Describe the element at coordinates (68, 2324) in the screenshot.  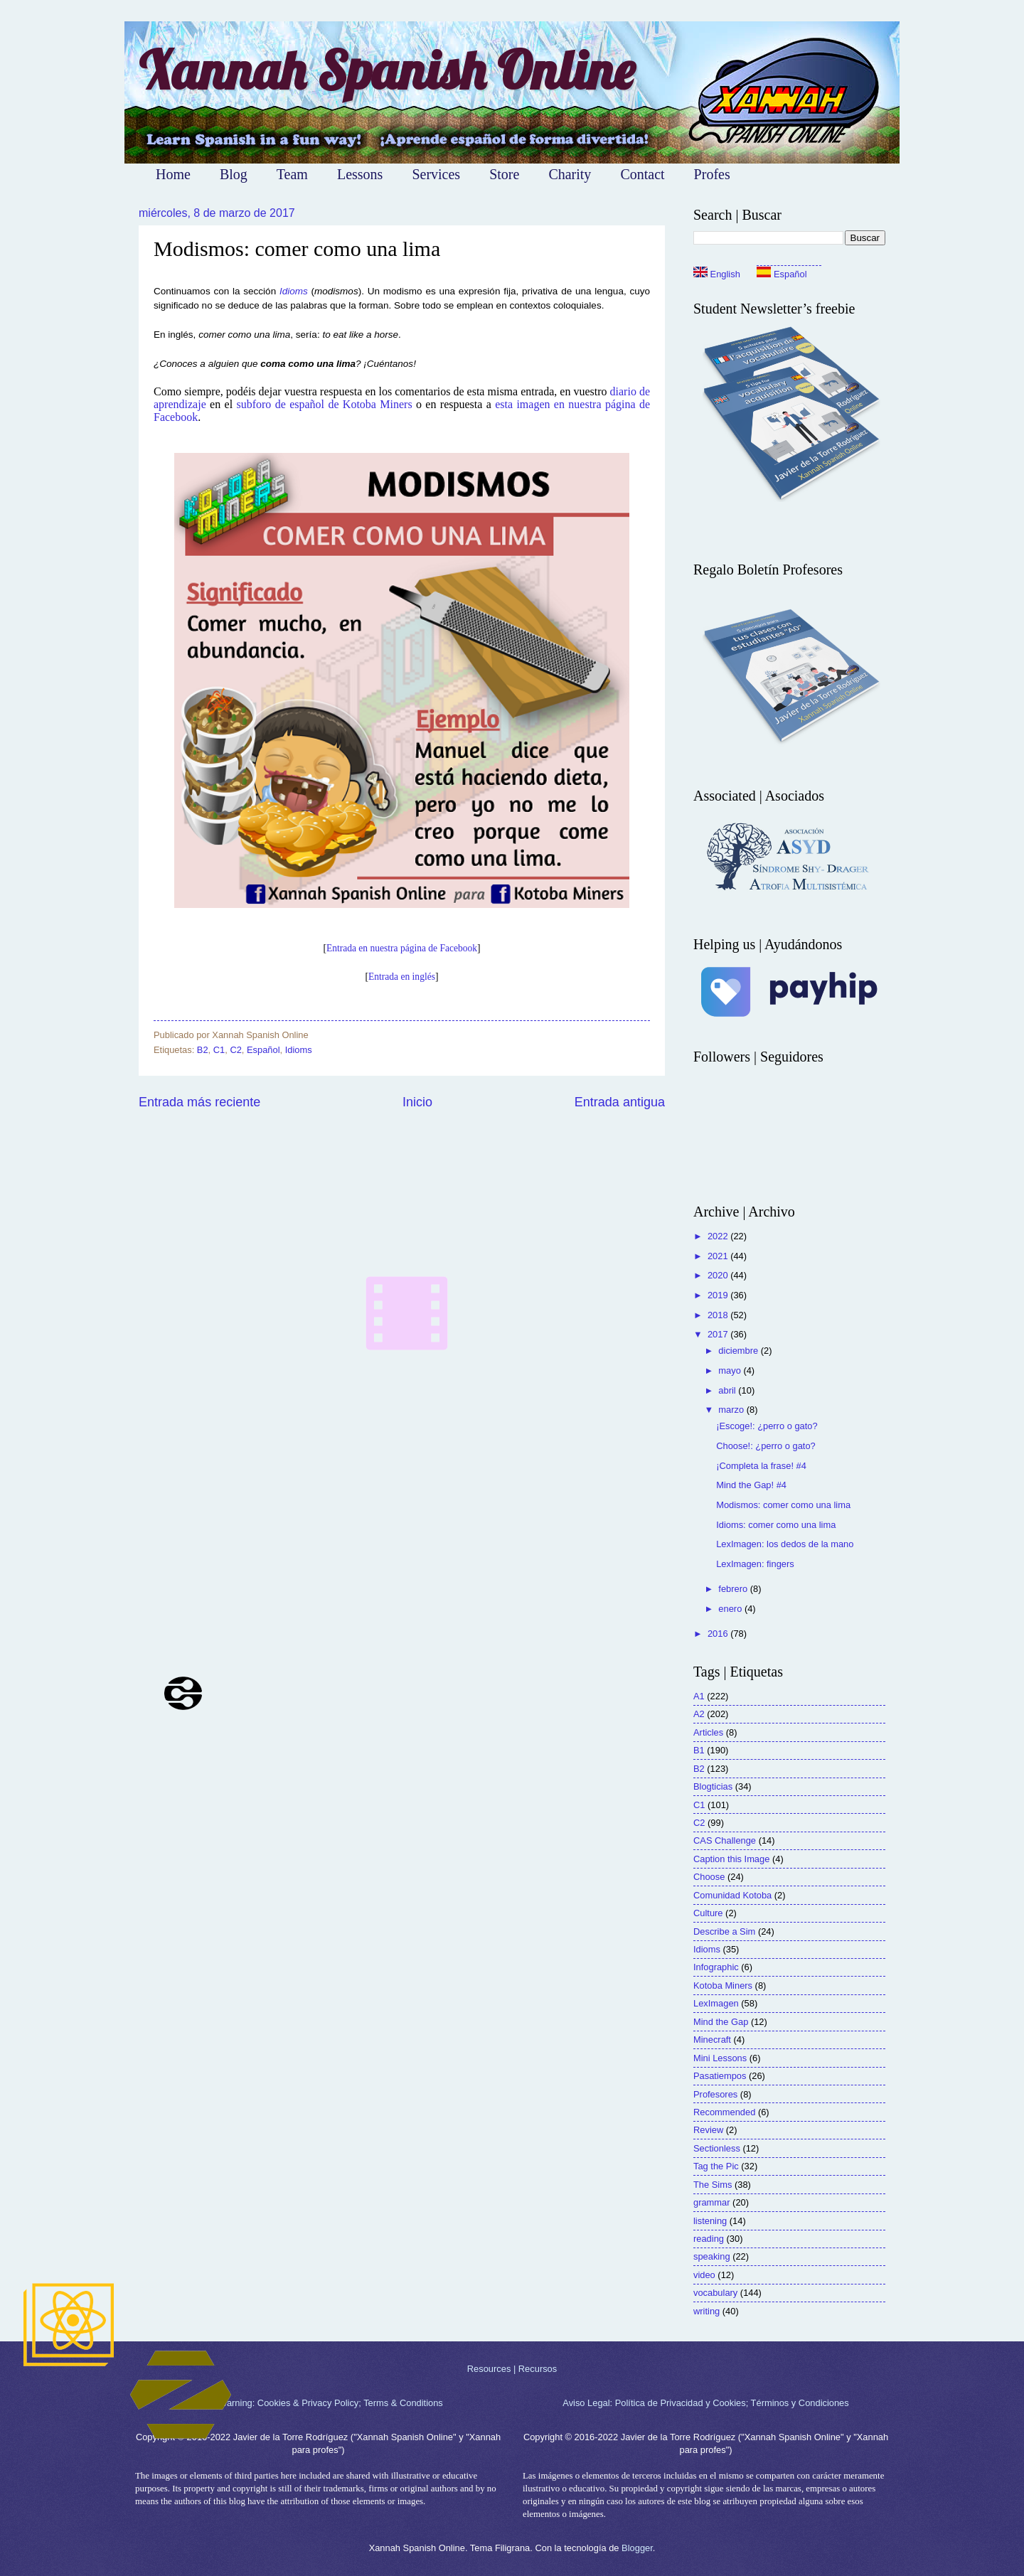
I see `create react app logo` at that location.